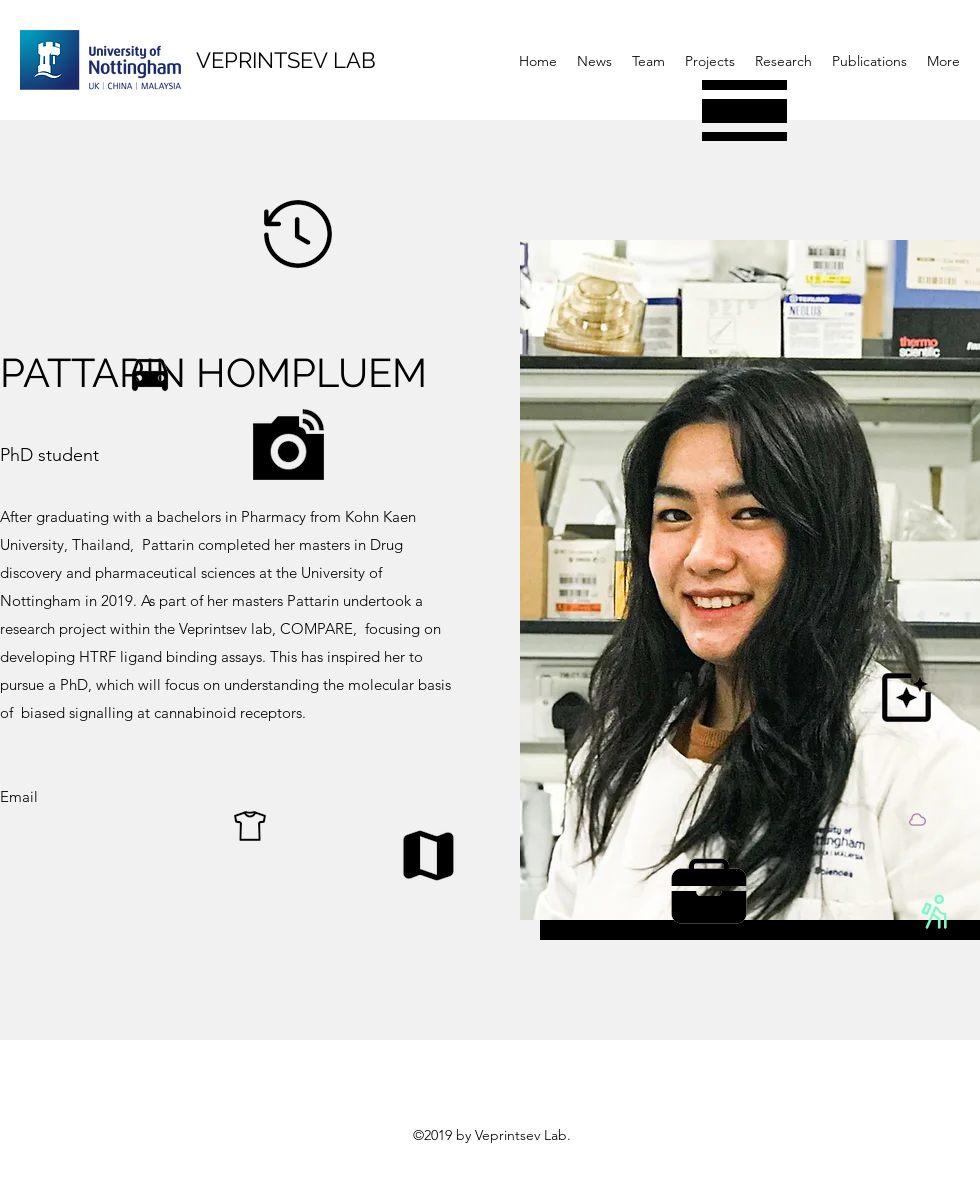 Image resolution: width=980 pixels, height=1180 pixels. What do you see at coordinates (935, 911) in the screenshot?
I see `access hiking trails or outdoor activities` at bounding box center [935, 911].